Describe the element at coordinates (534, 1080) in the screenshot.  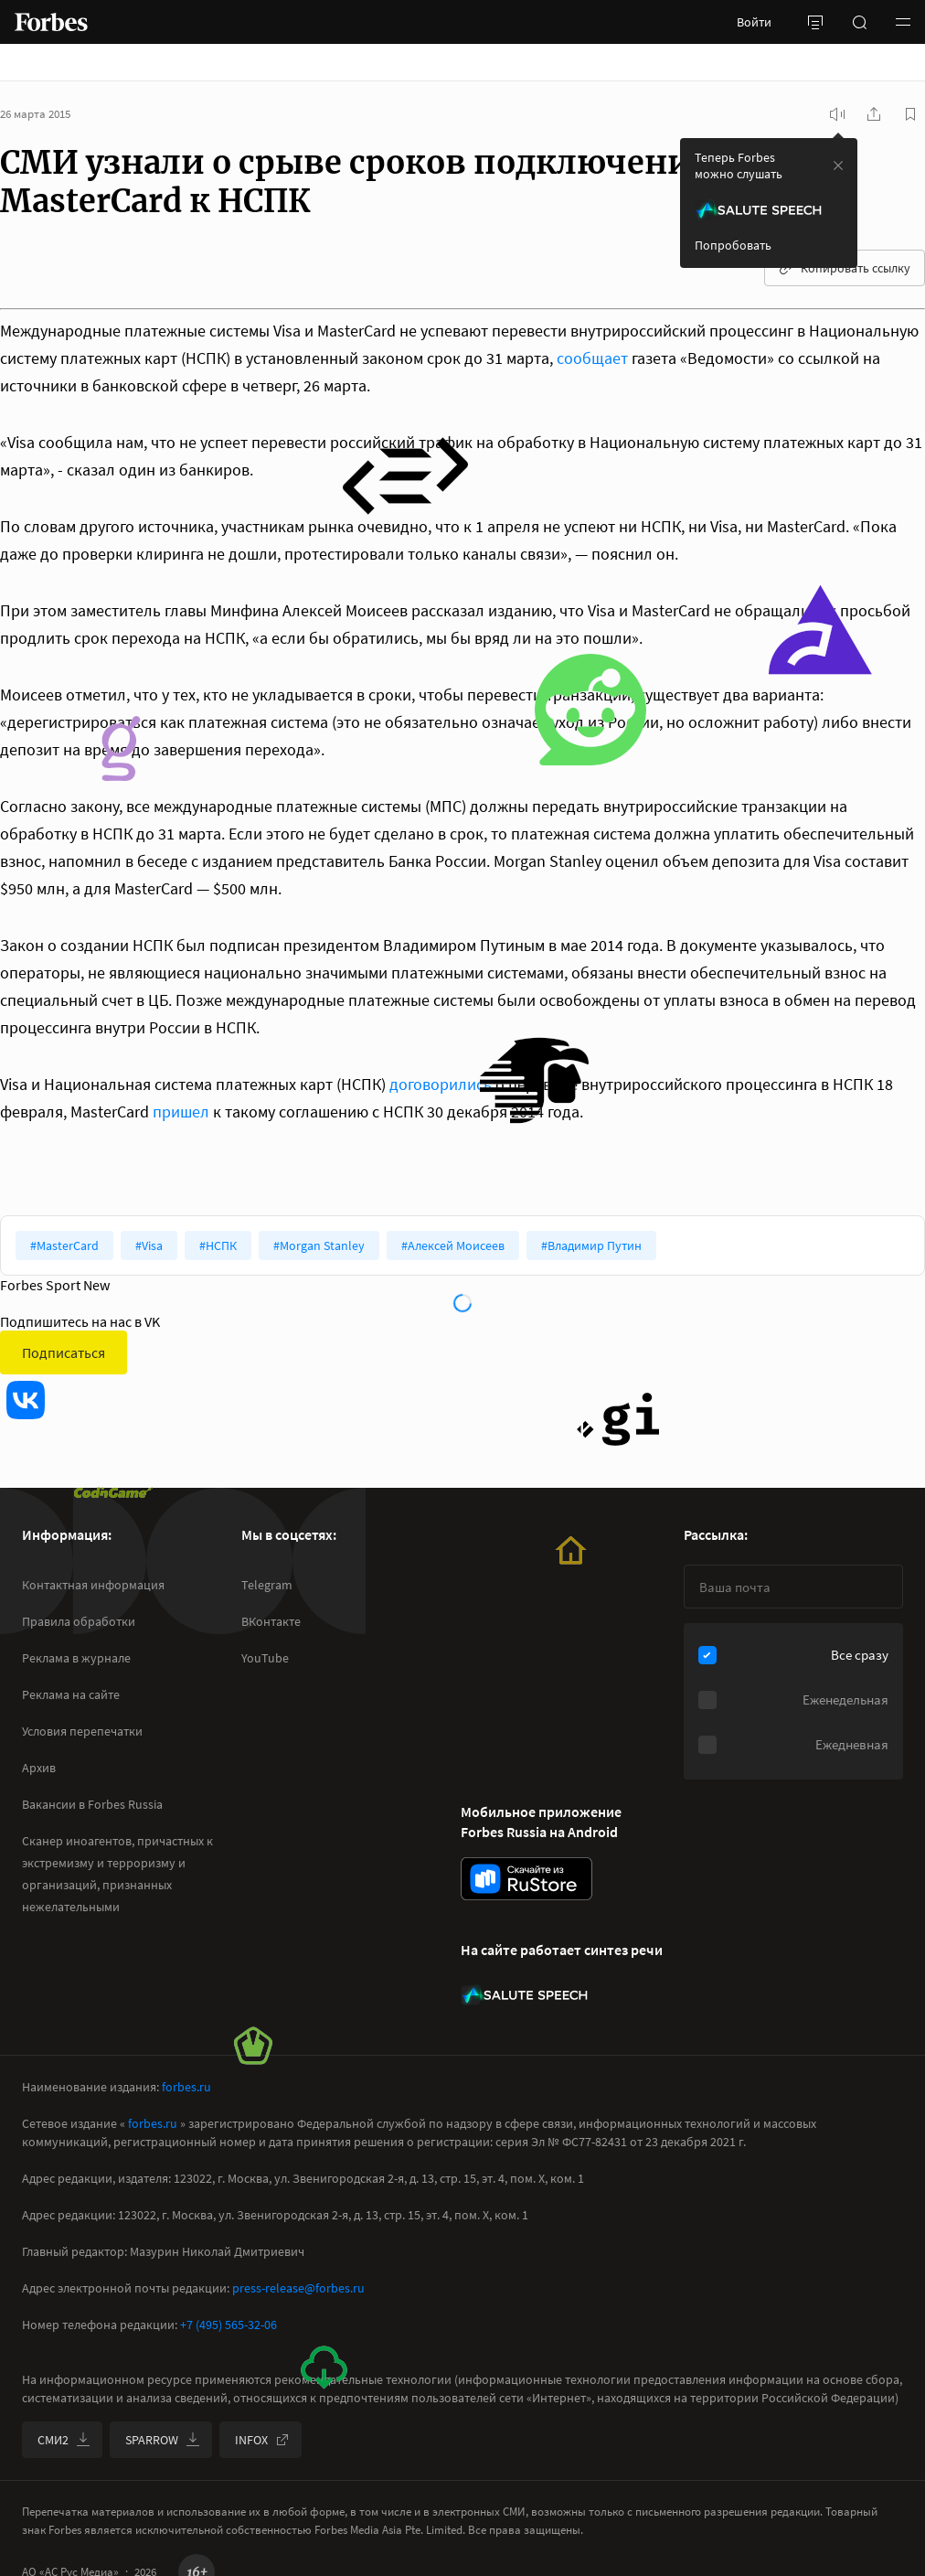
I see `aeromexico airline logo` at that location.